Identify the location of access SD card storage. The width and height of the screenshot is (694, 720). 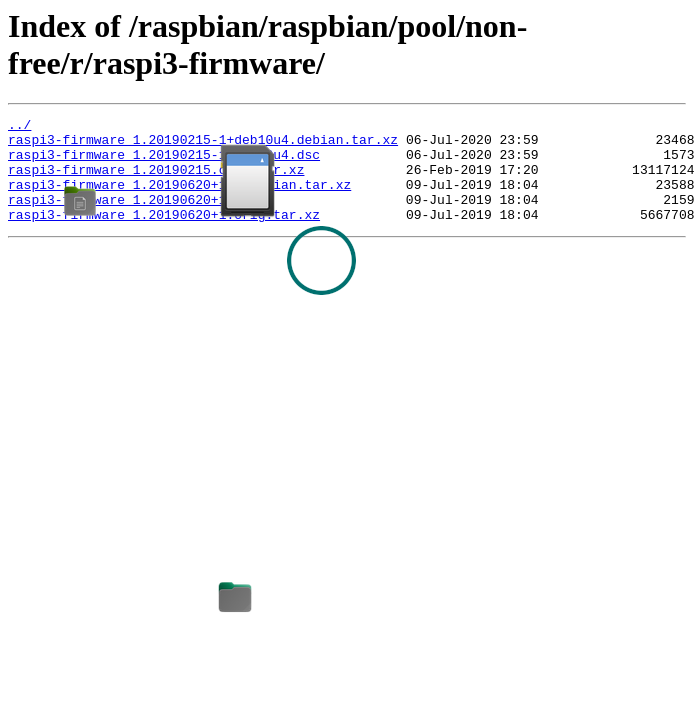
(248, 181).